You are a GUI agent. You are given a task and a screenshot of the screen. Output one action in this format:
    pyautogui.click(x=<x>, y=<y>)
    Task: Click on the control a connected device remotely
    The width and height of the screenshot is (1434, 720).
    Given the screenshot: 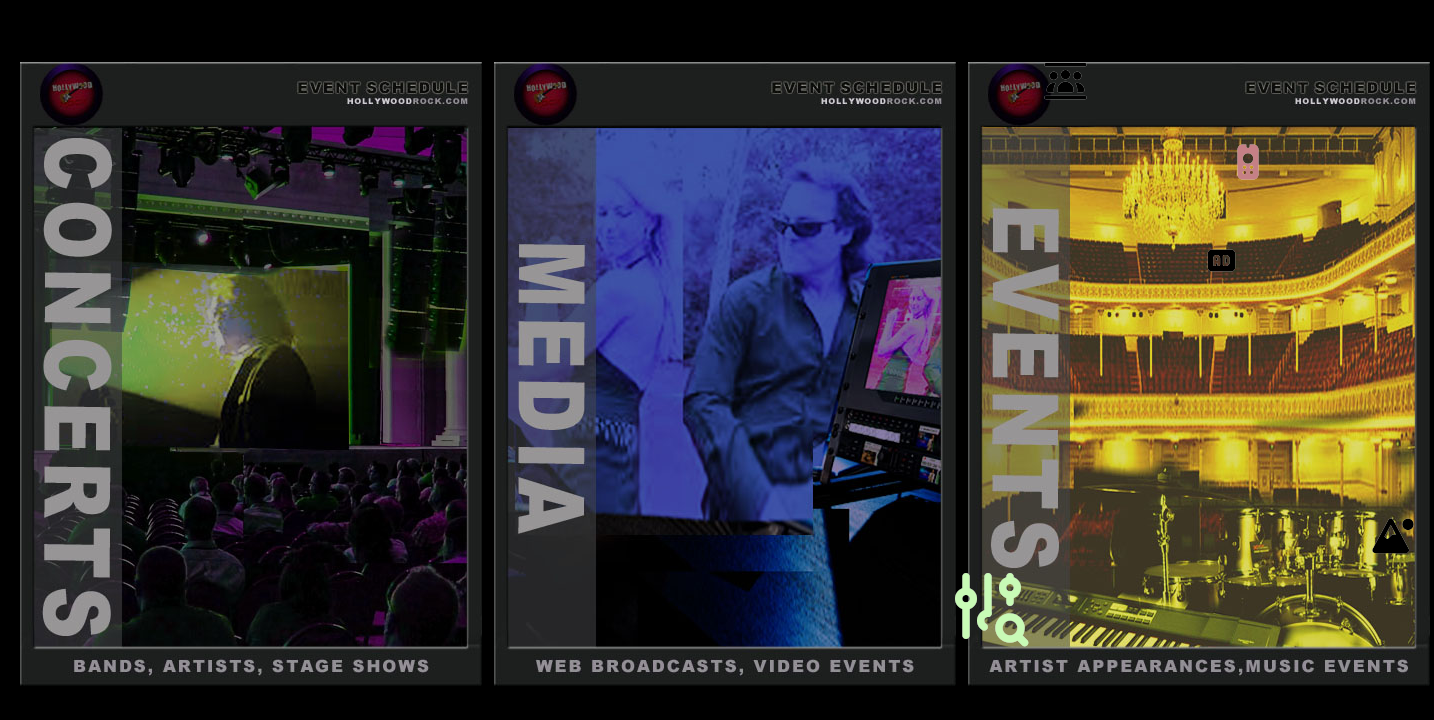 What is the action you would take?
    pyautogui.click(x=1248, y=162)
    